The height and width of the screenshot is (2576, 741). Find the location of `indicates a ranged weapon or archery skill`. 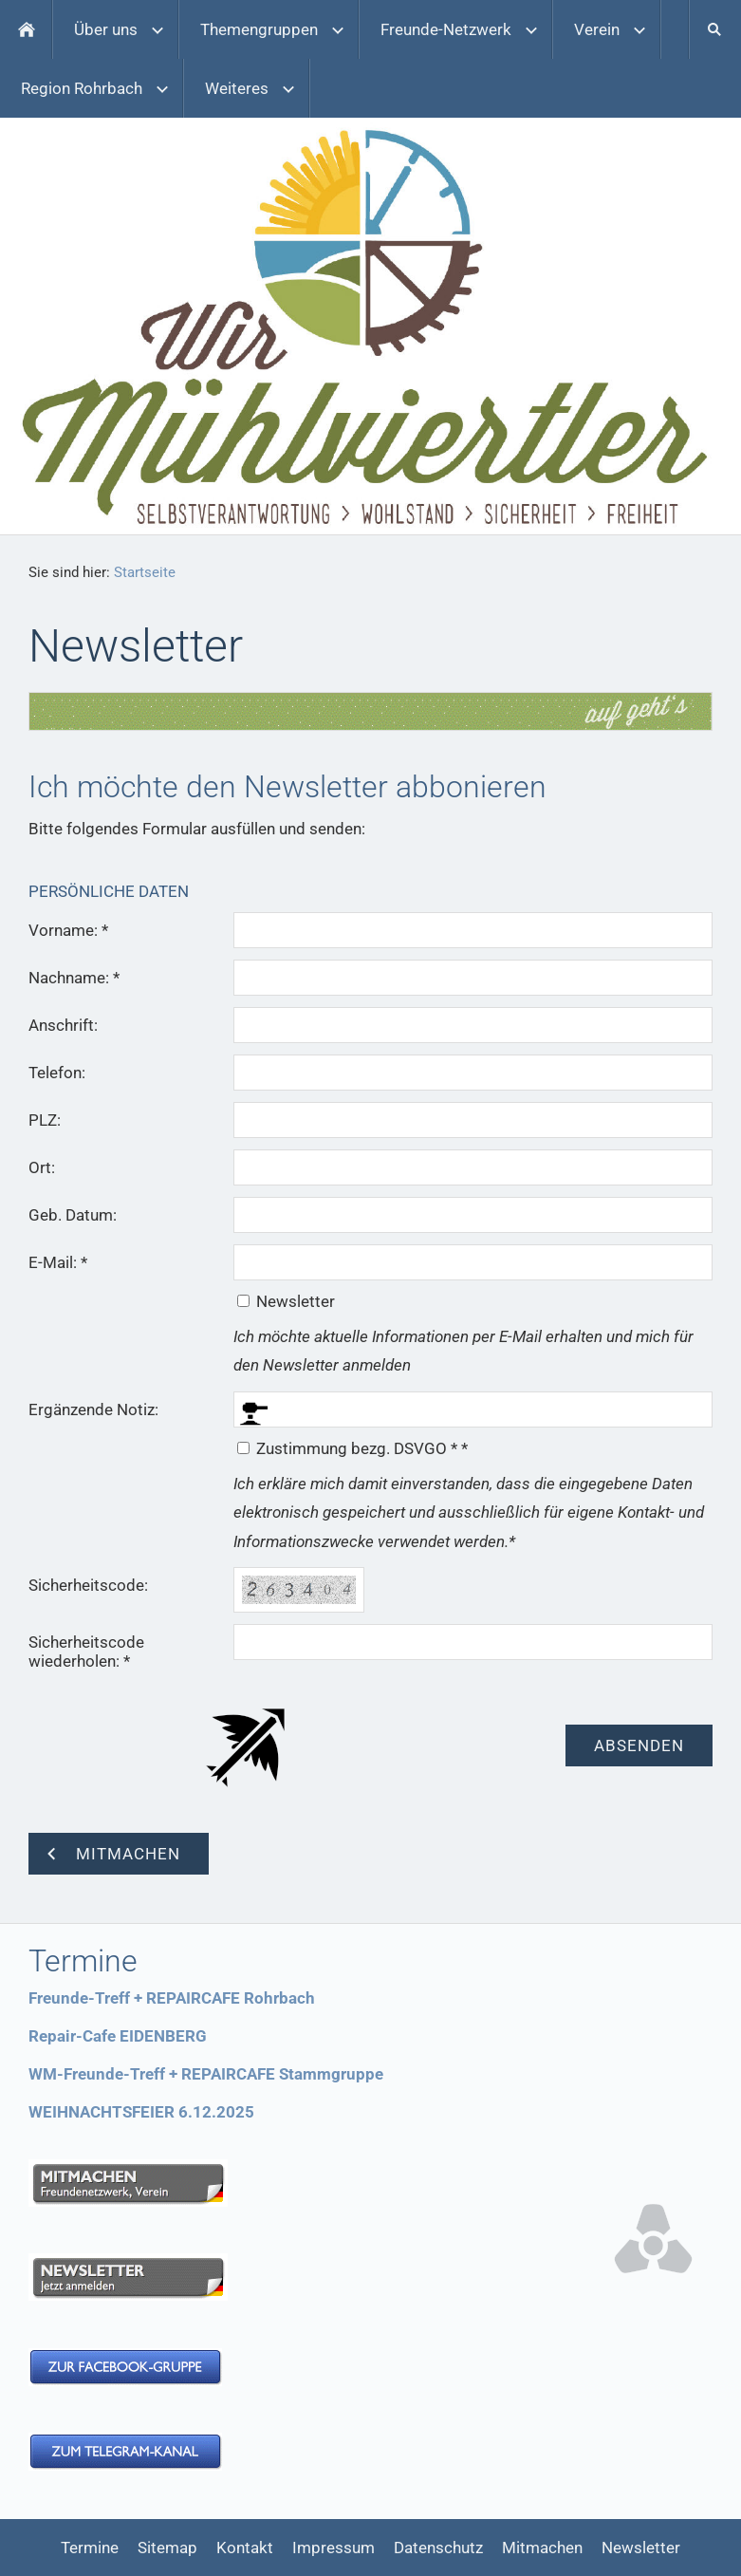

indicates a ranged weapon or archery skill is located at coordinates (245, 1747).